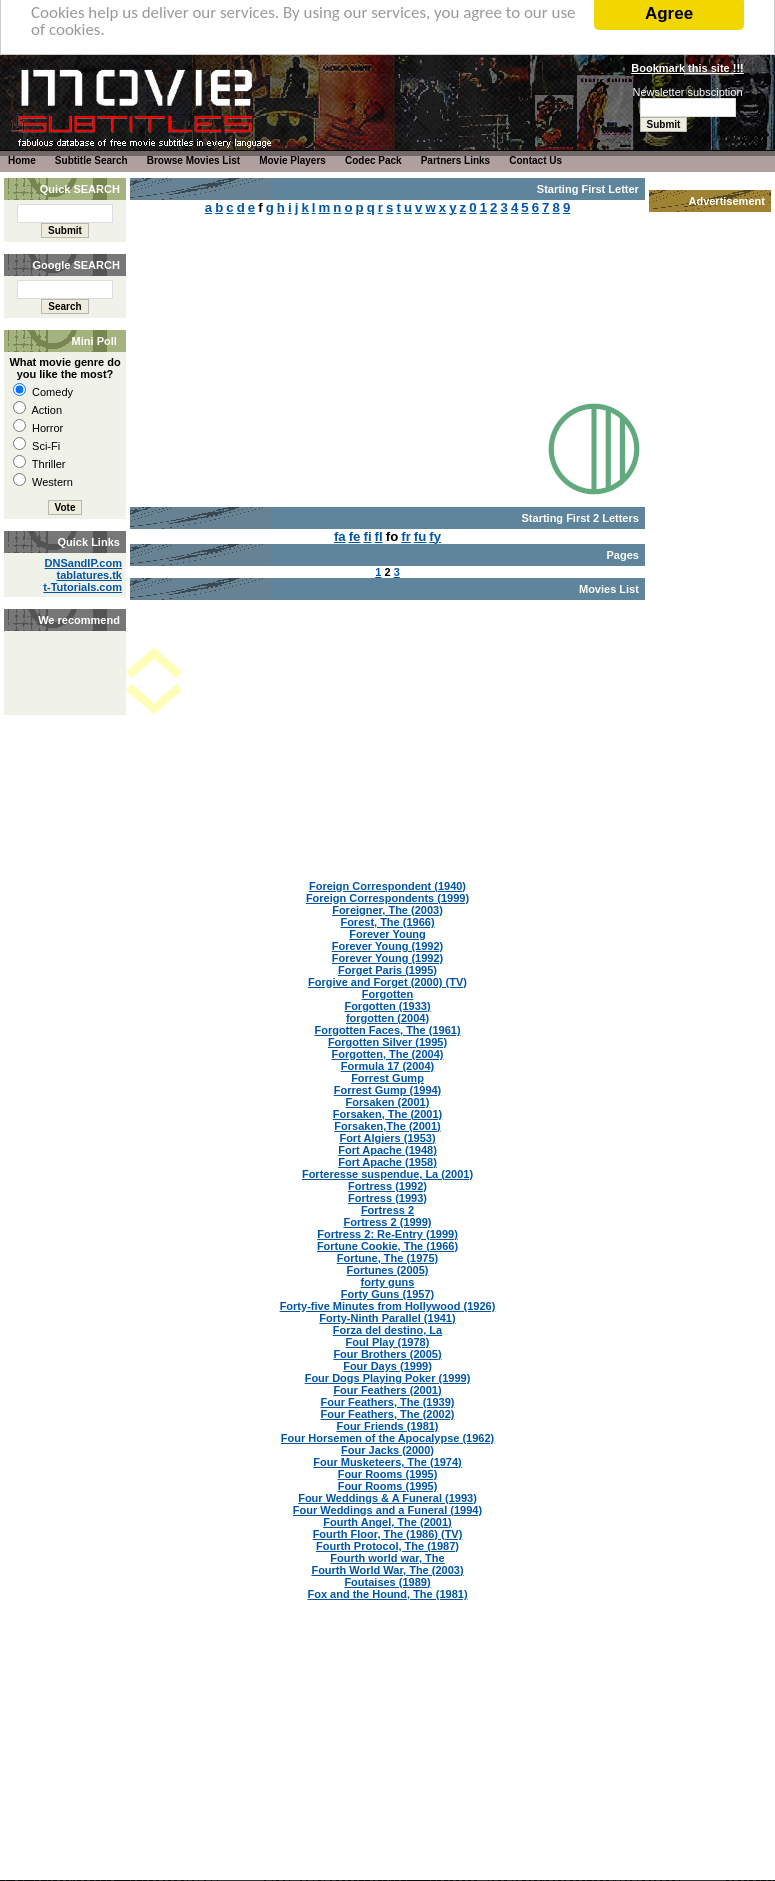 Image resolution: width=775 pixels, height=1881 pixels. I want to click on adjust display contrast settings, so click(594, 449).